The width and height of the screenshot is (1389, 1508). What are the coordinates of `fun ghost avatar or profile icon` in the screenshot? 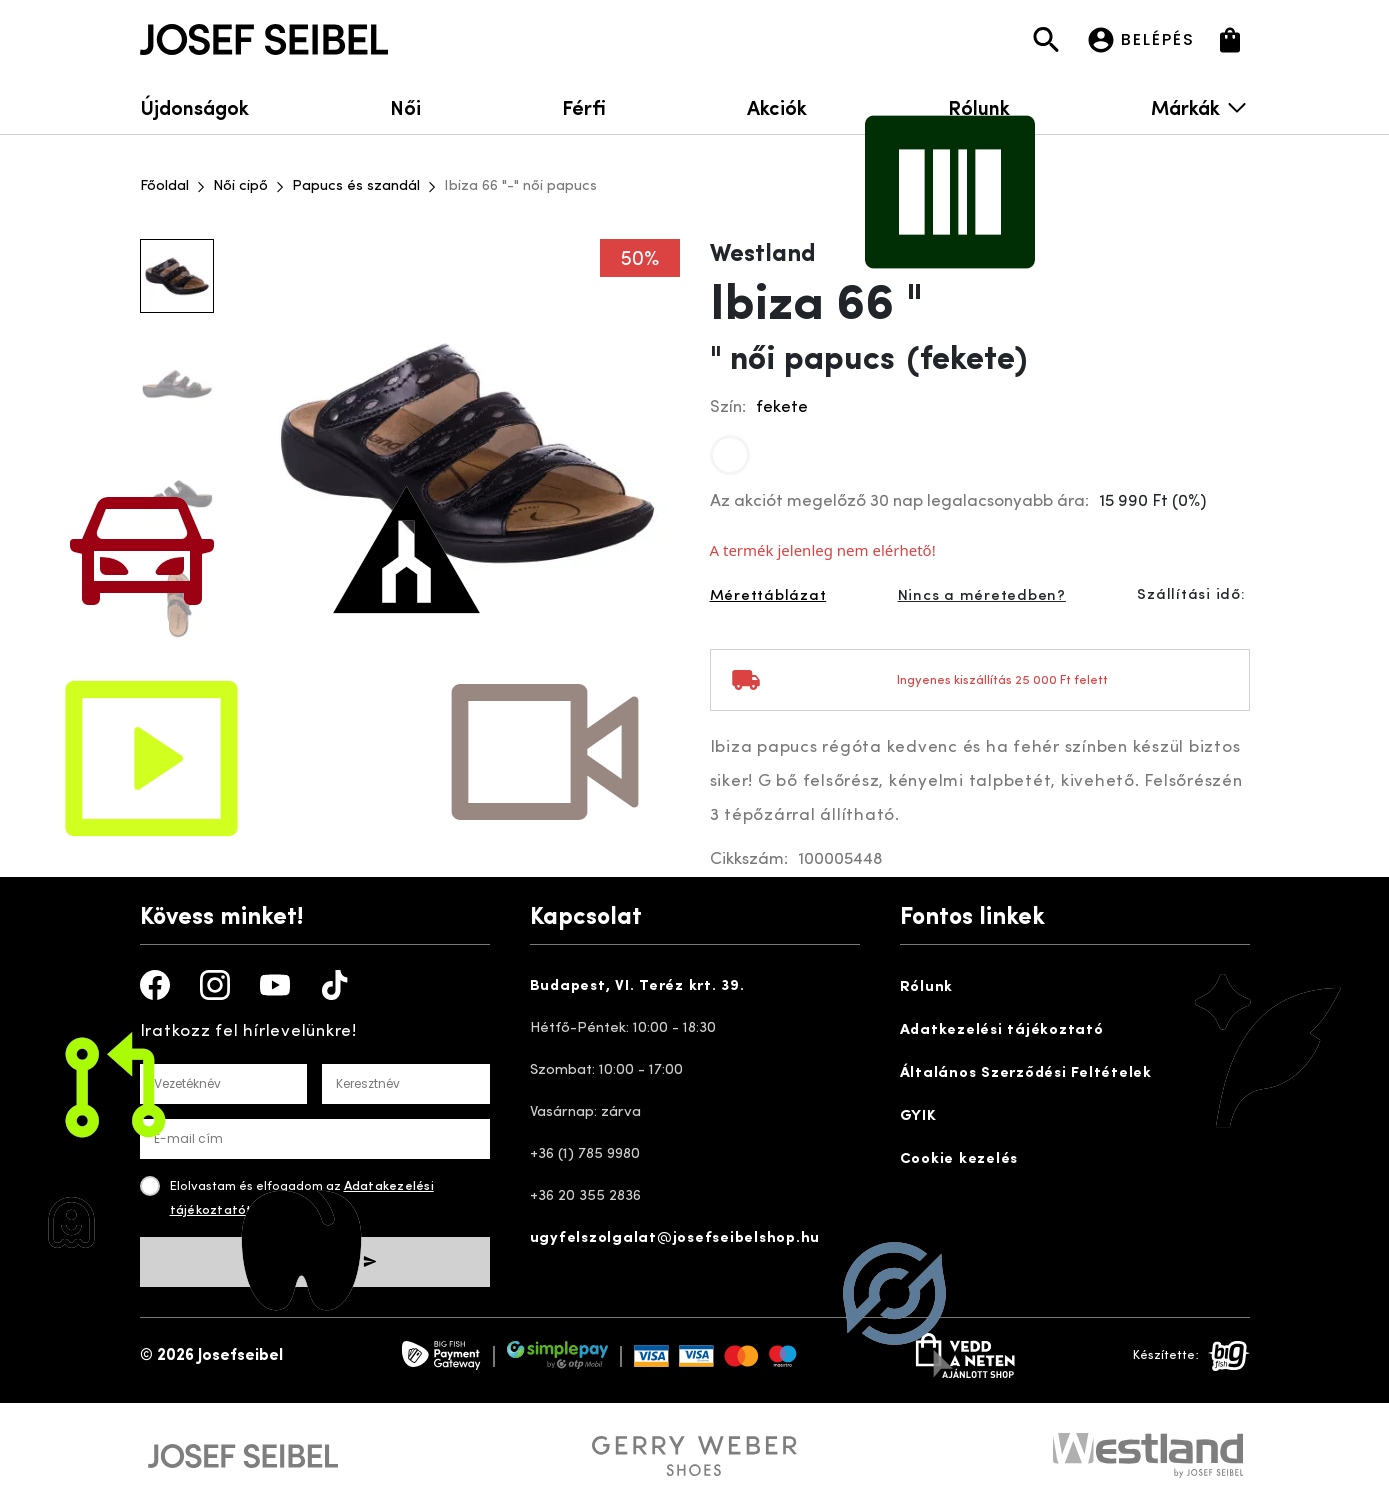 It's located at (71, 1222).